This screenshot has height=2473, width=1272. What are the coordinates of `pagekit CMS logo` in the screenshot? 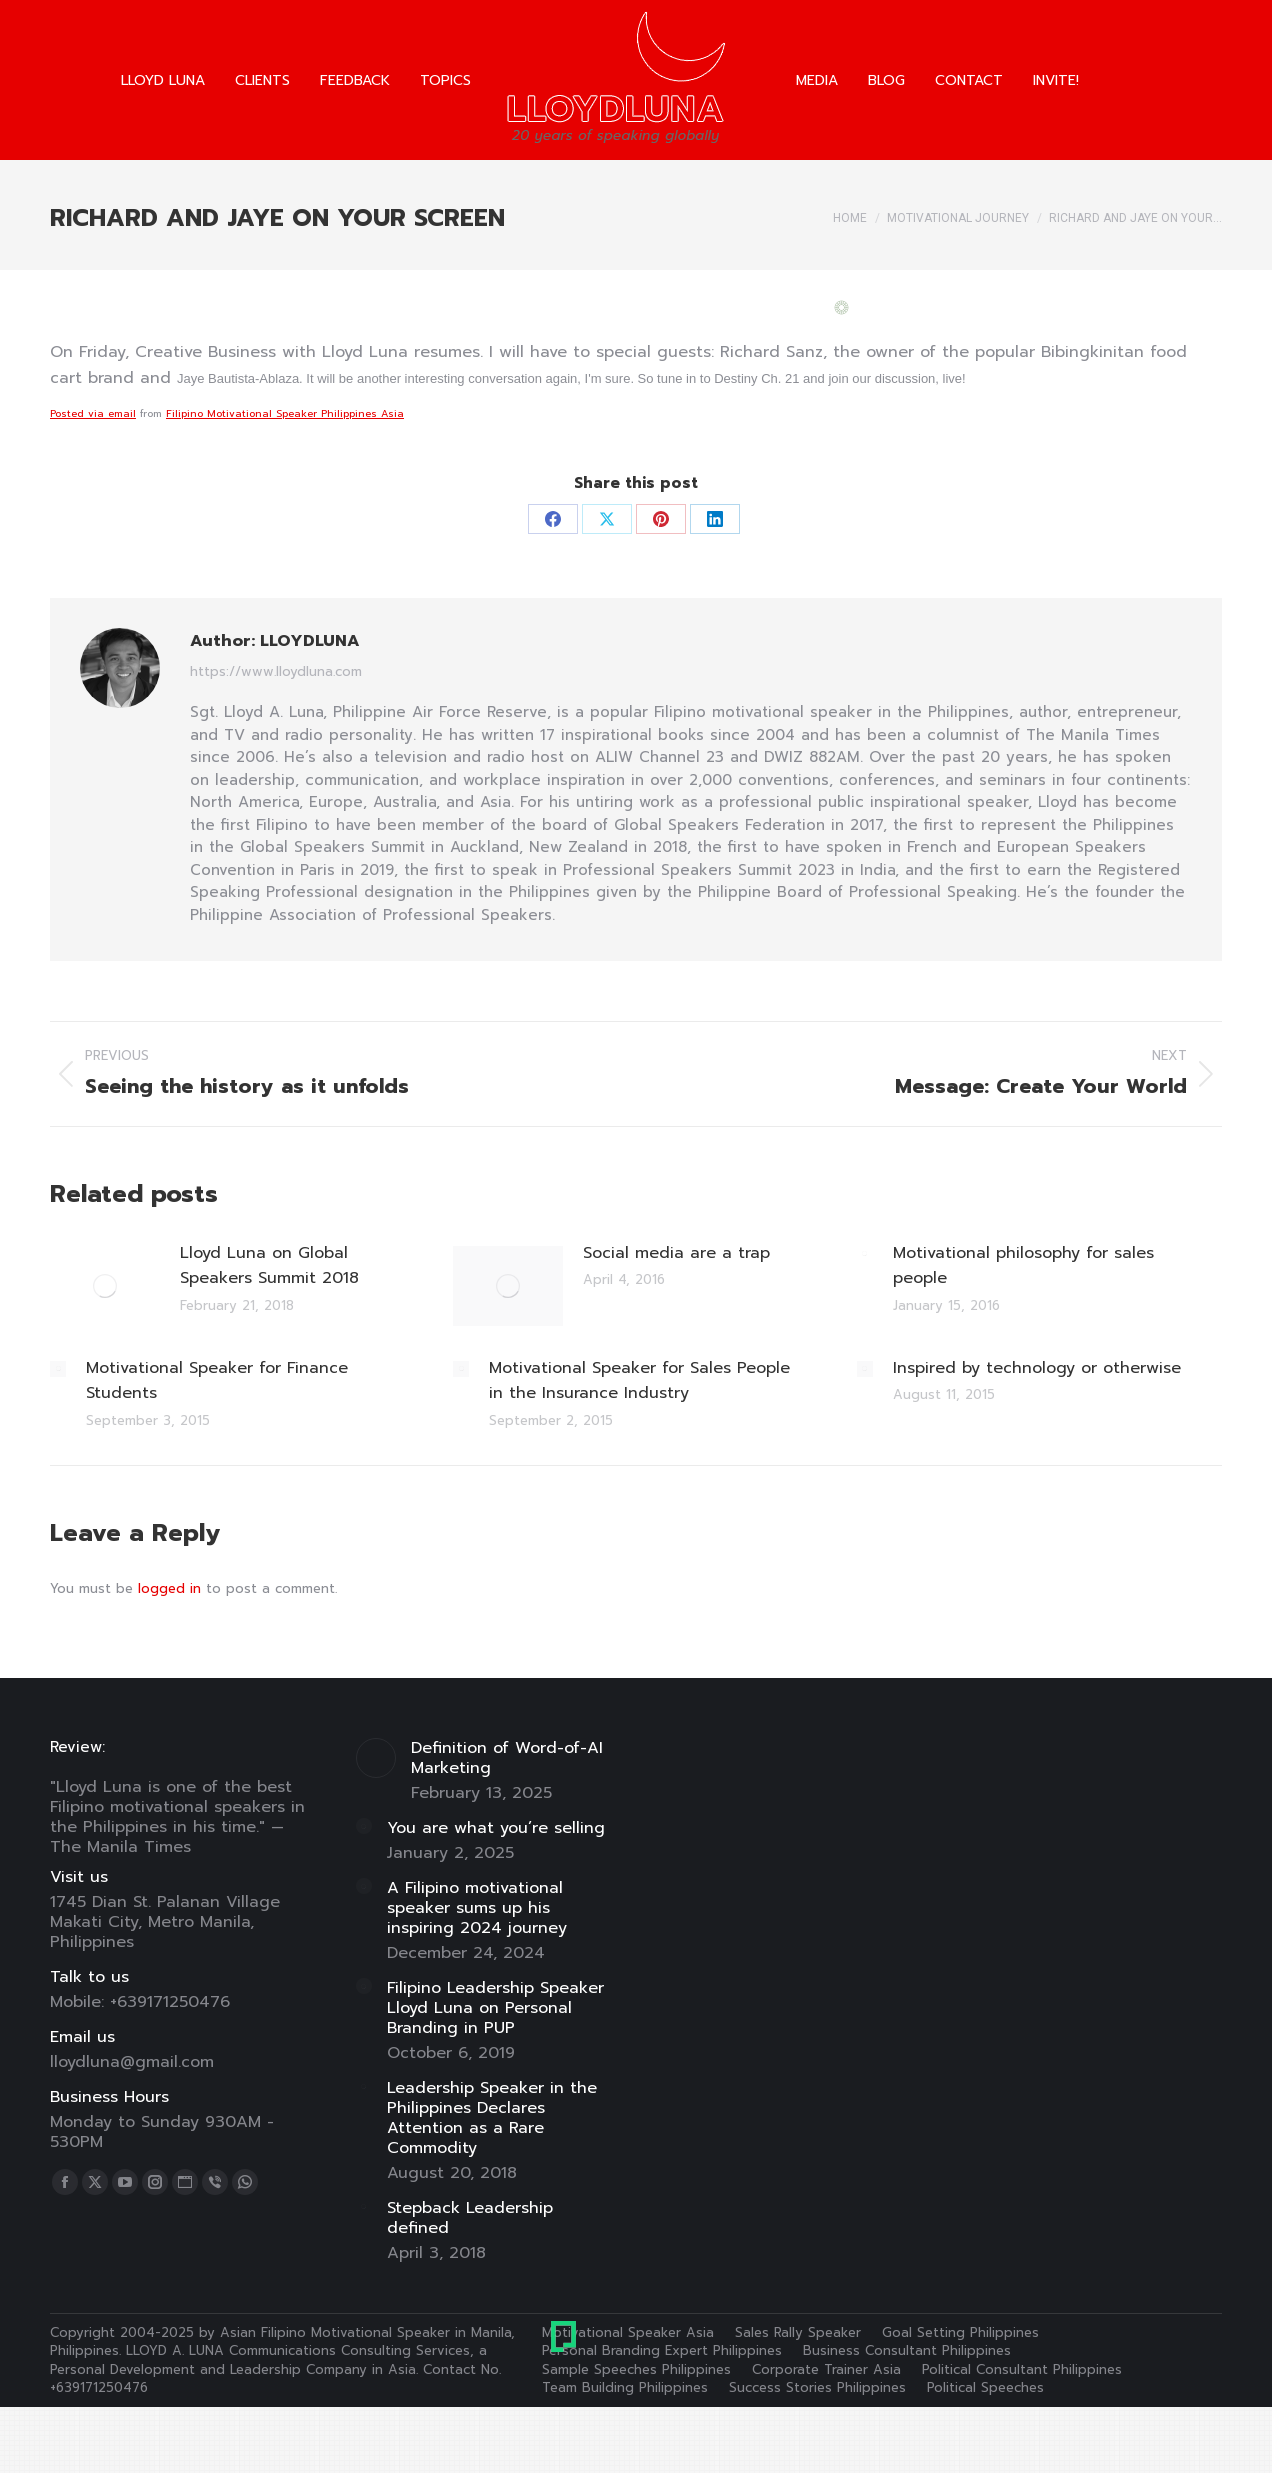 It's located at (563, 2336).